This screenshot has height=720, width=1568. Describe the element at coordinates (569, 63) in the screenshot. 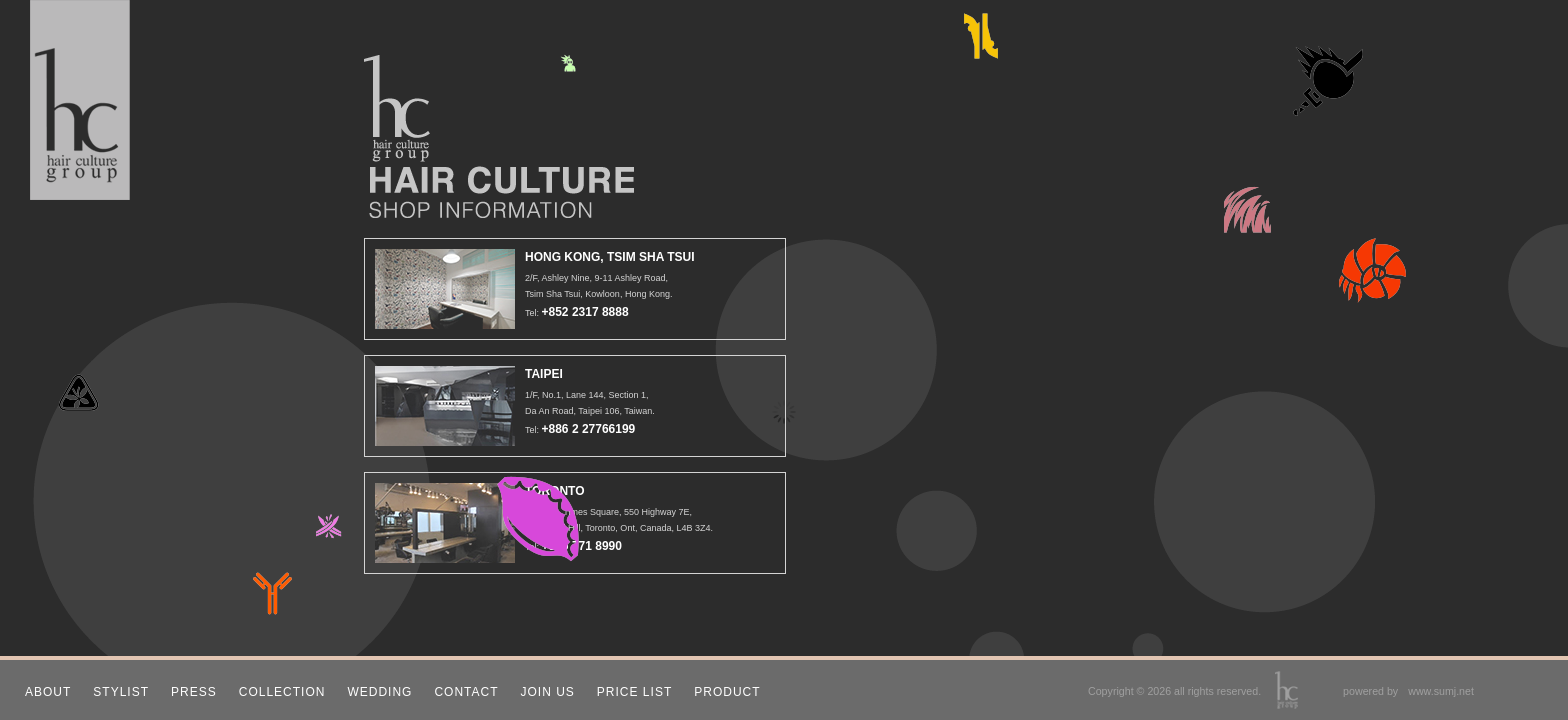

I see `indicates a surprised or shocked reaction` at that location.